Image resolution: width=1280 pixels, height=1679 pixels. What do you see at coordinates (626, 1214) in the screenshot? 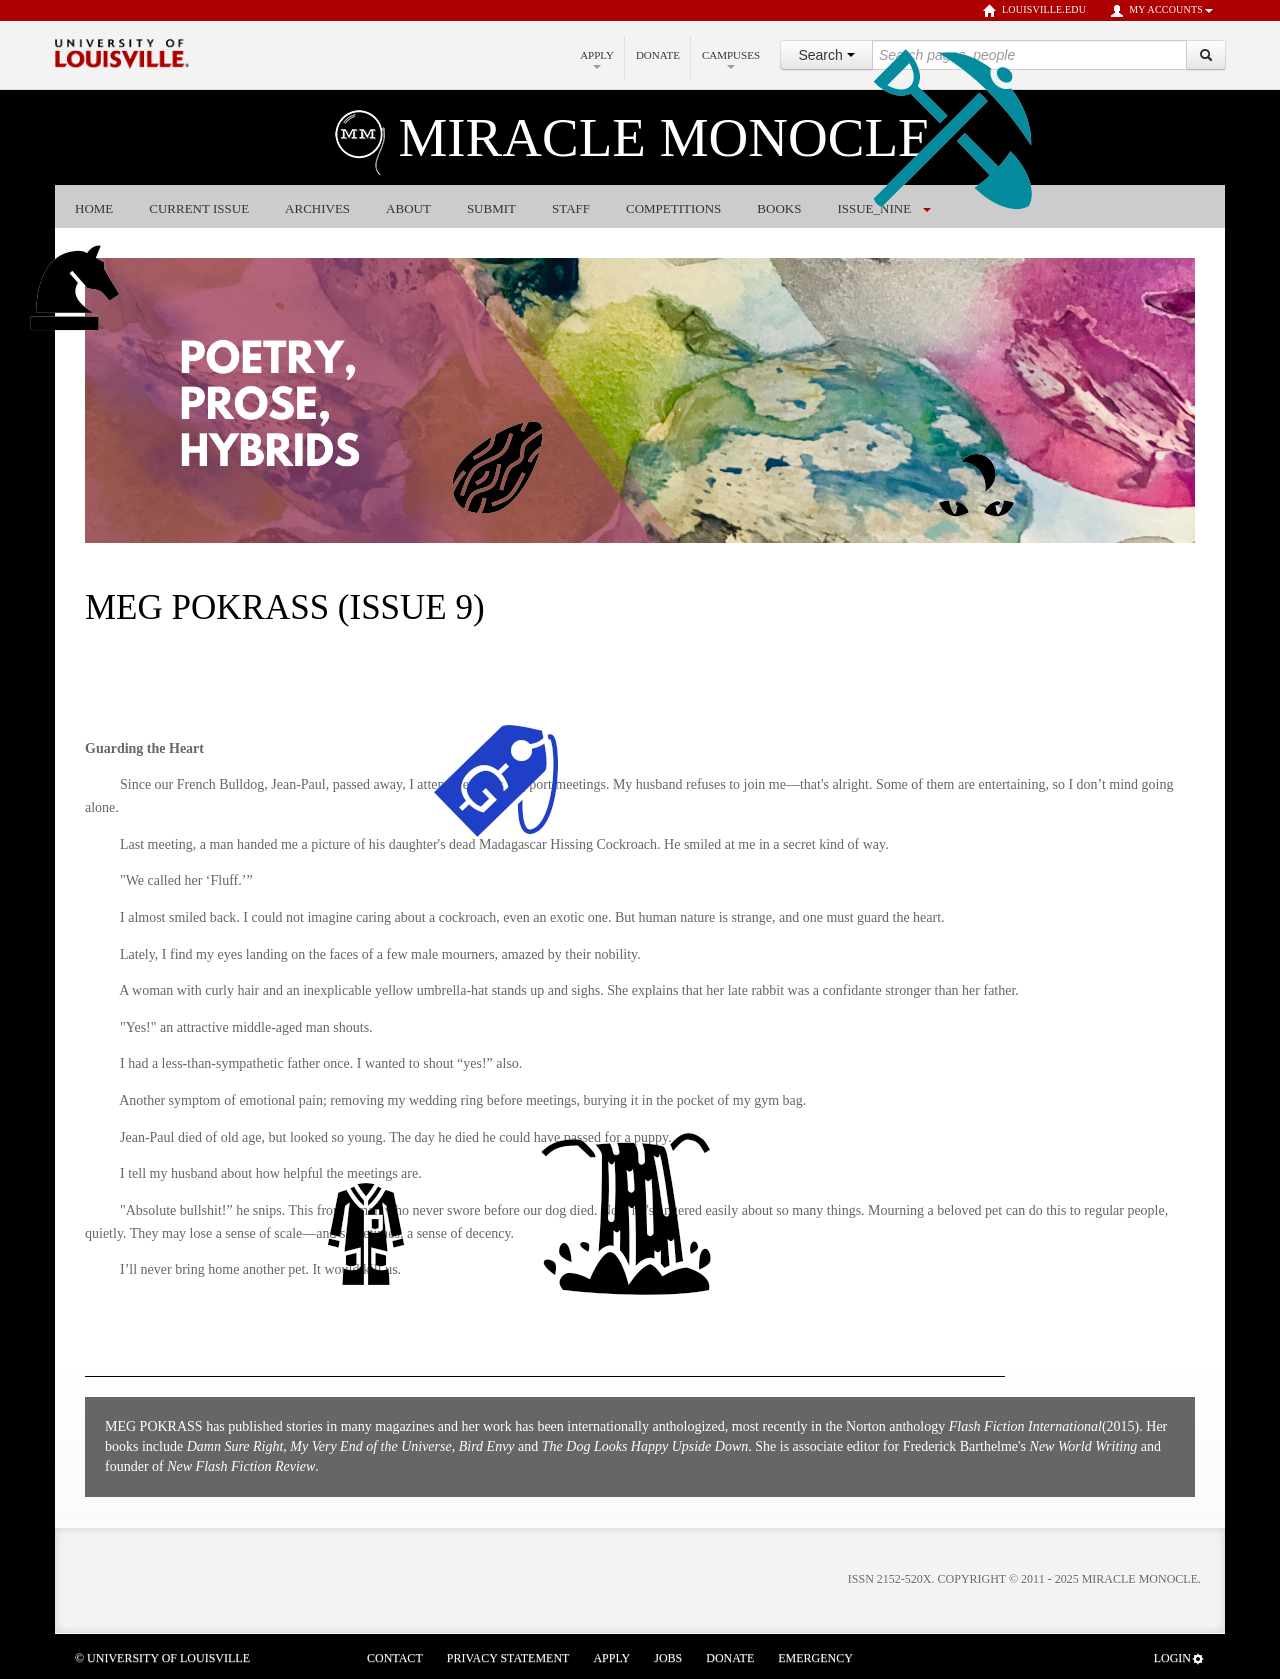
I see `view waterfall location or landmark` at bounding box center [626, 1214].